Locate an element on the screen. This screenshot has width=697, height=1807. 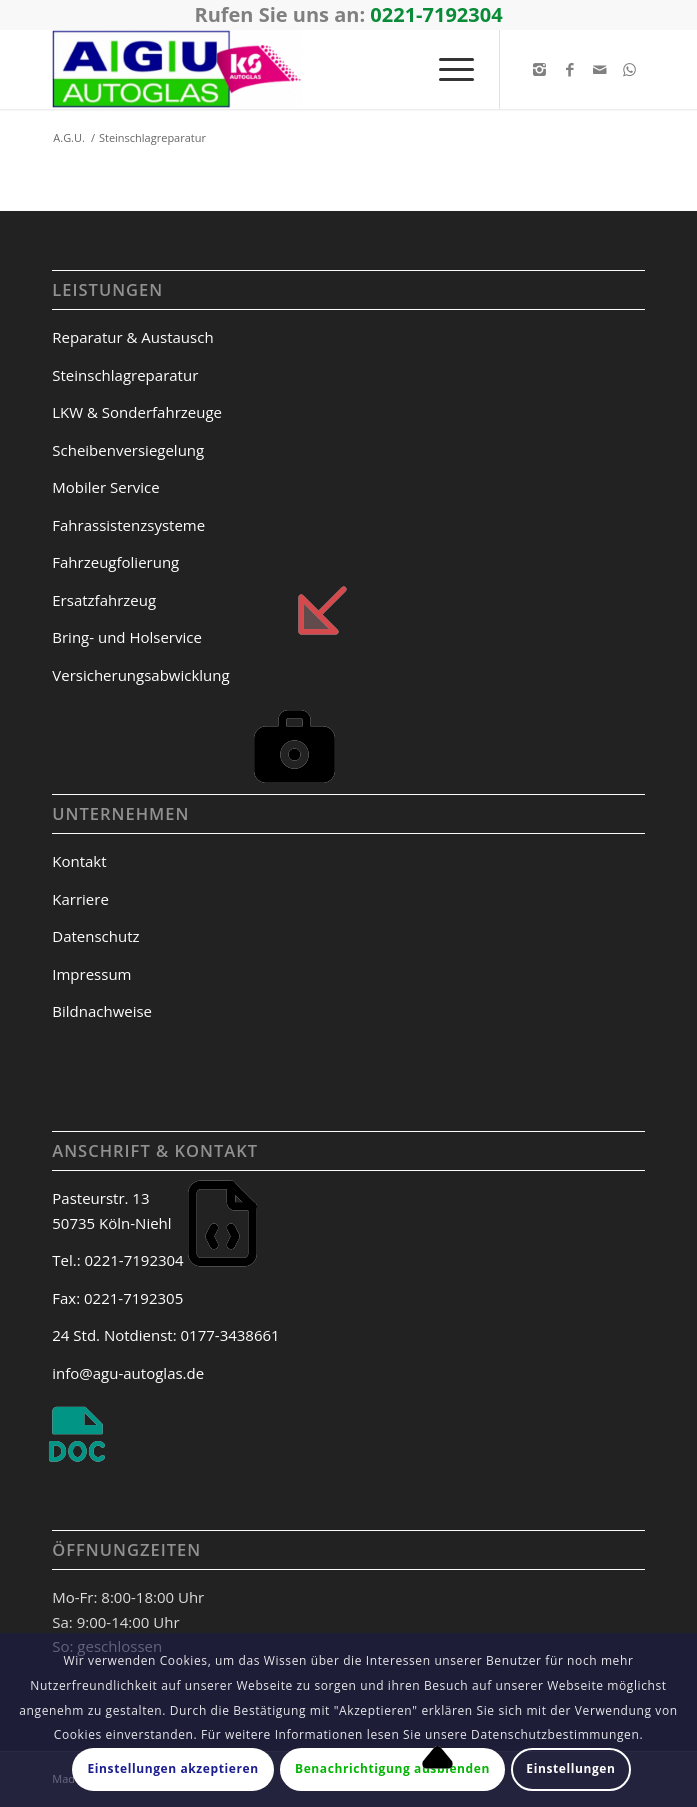
open a document file is located at coordinates (77, 1436).